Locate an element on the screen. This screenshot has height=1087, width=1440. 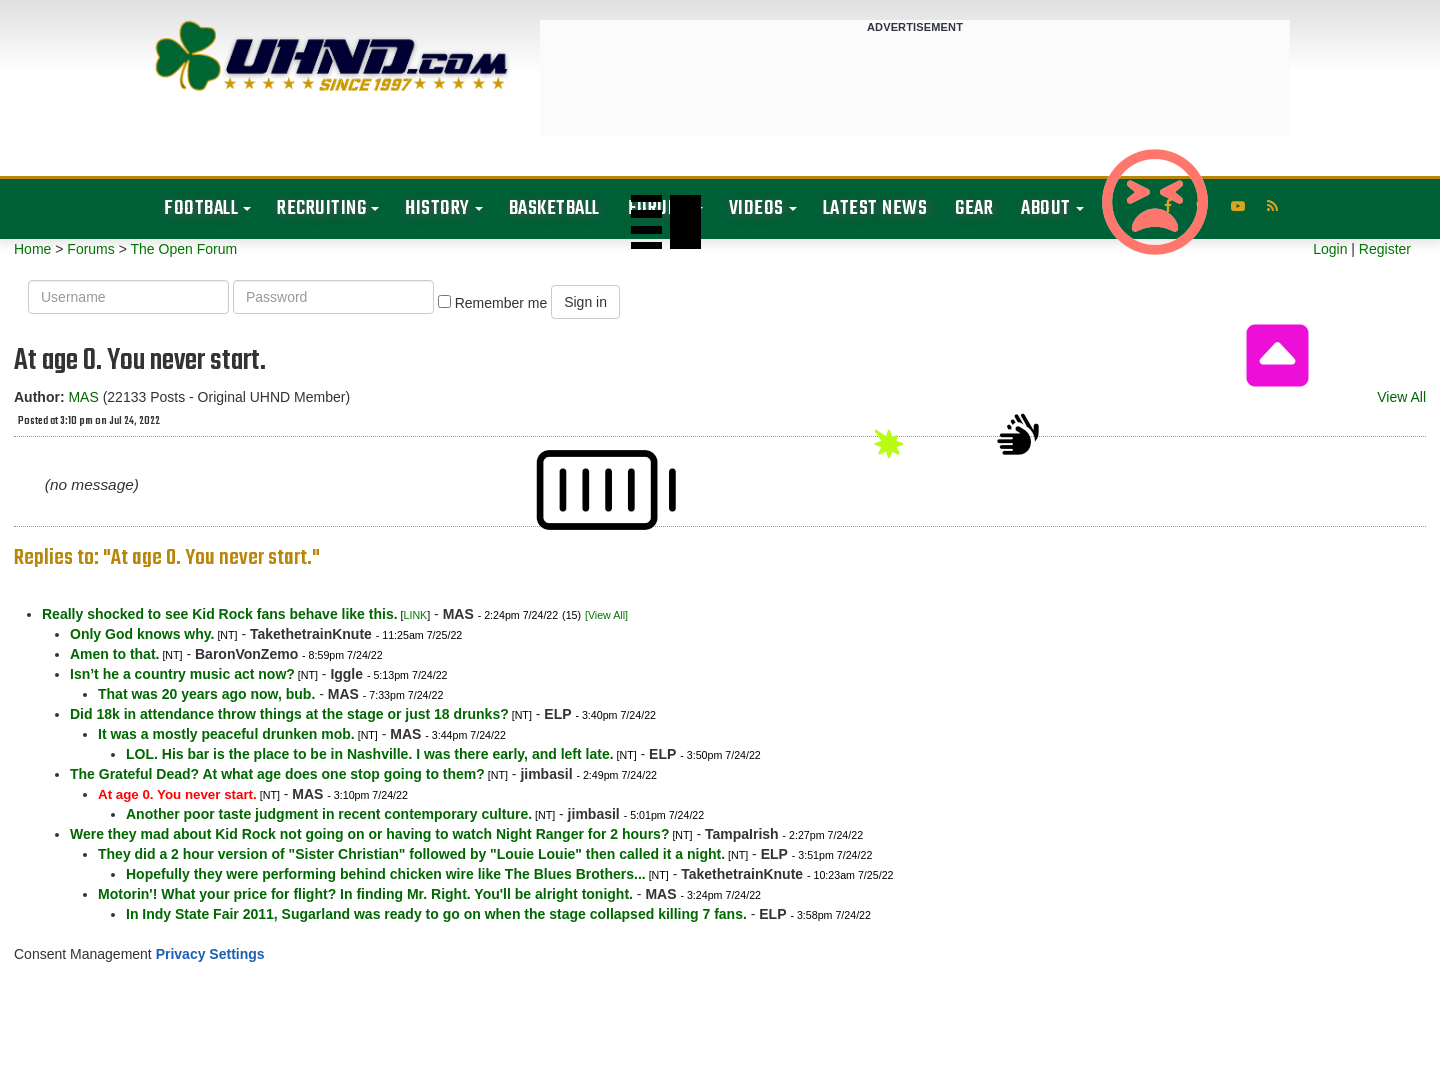
toggle vertical split view layout is located at coordinates (666, 222).